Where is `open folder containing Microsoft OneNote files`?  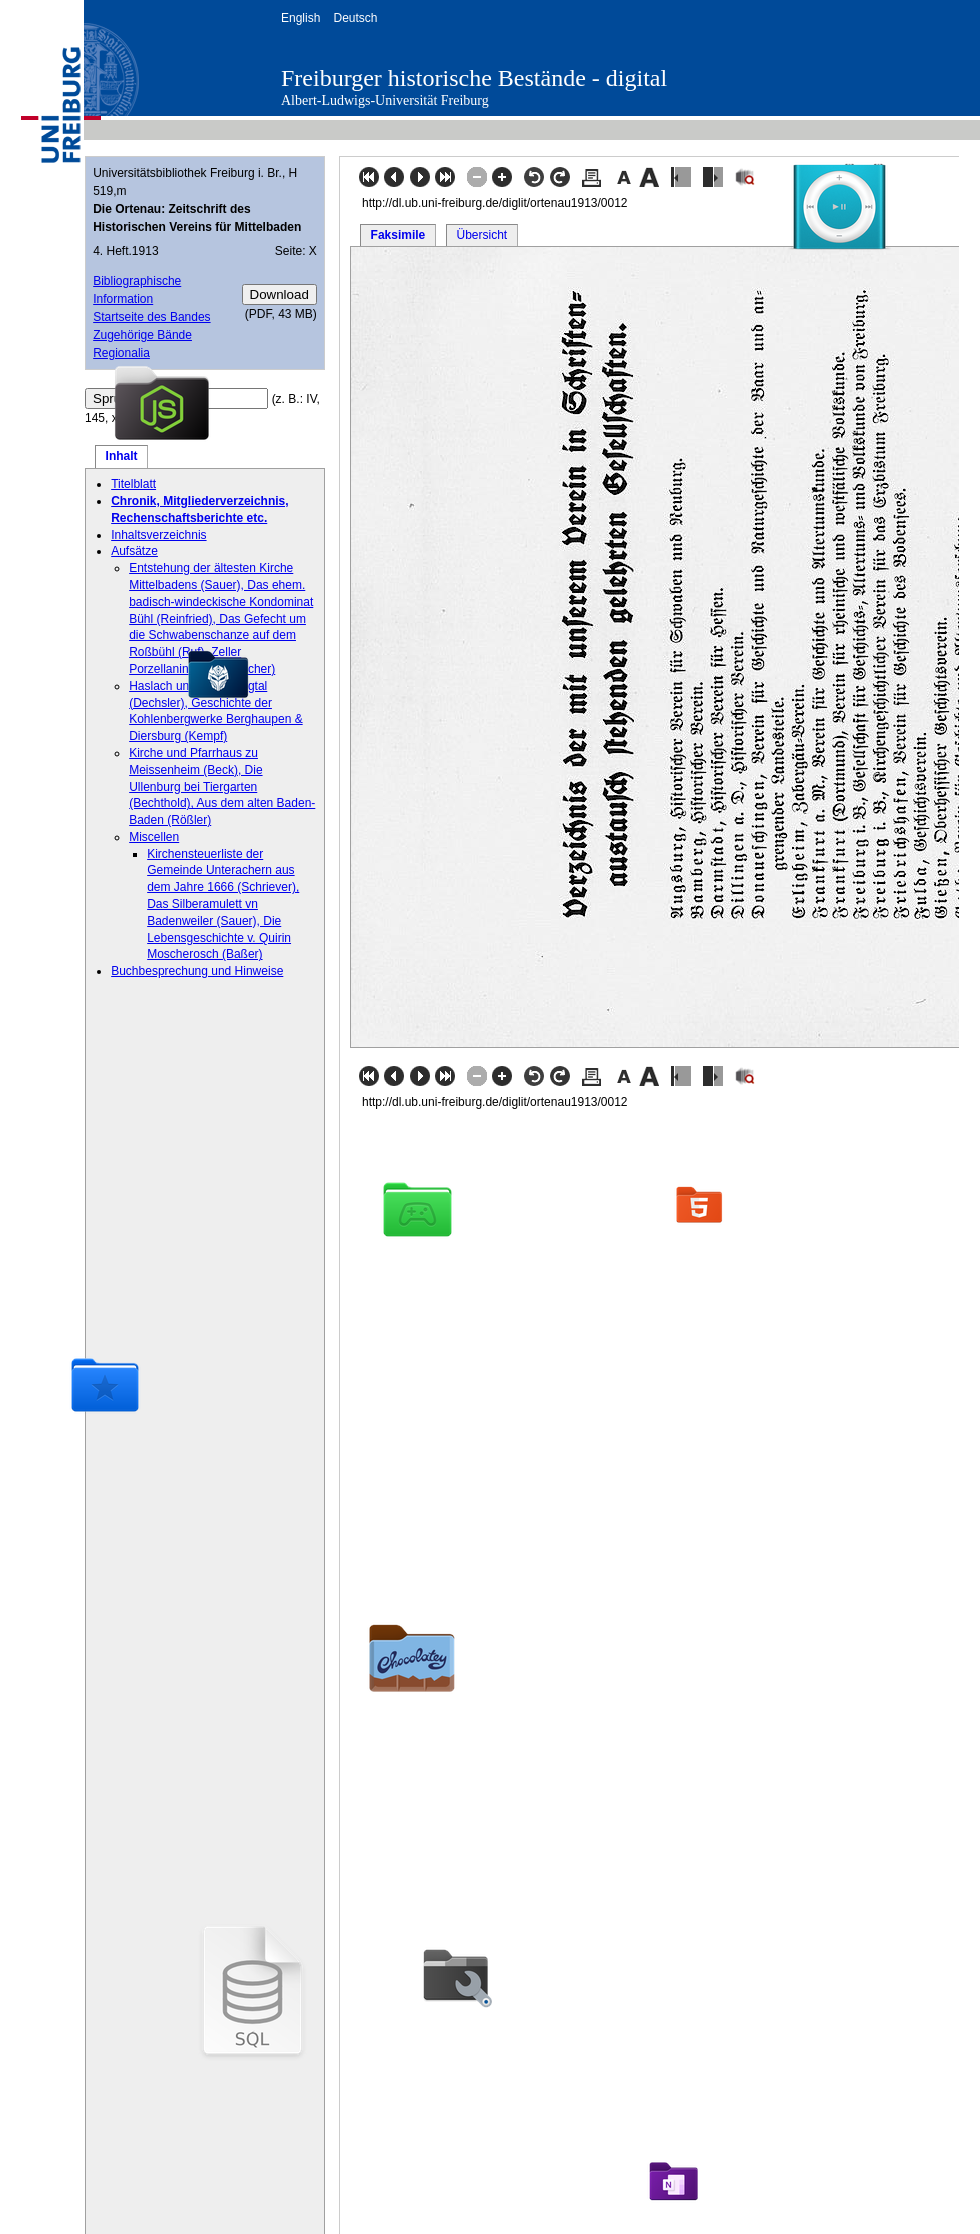 open folder containing Microsoft OneNote files is located at coordinates (673, 2182).